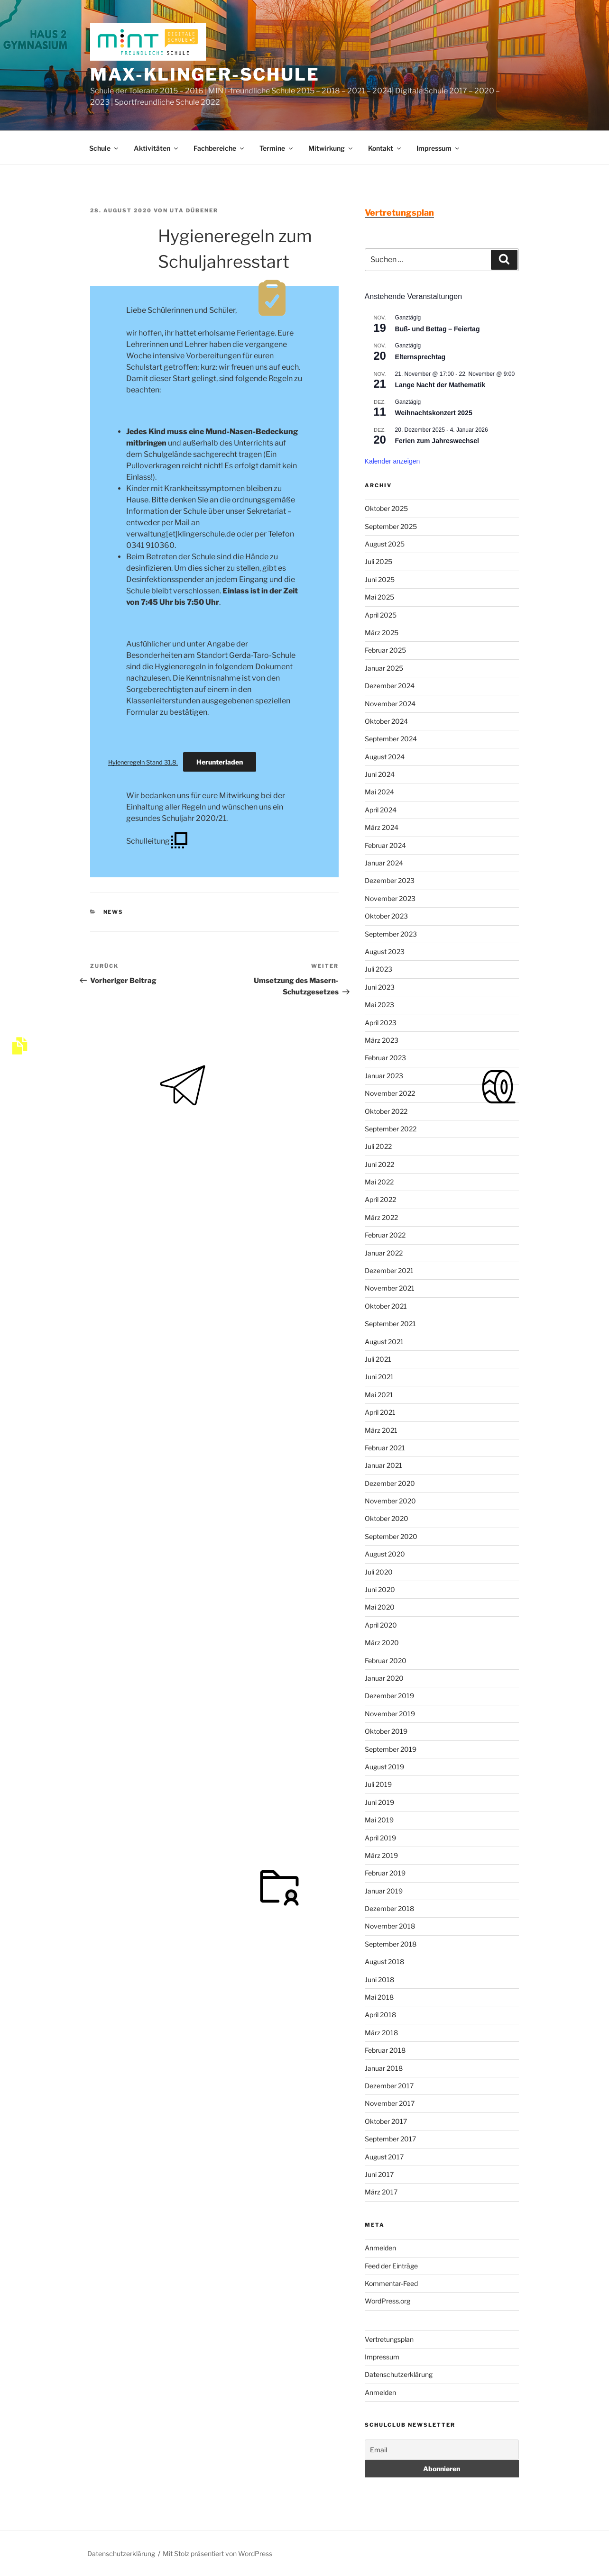 The image size is (609, 2576). What do you see at coordinates (184, 1086) in the screenshot?
I see `open Telegram app` at bounding box center [184, 1086].